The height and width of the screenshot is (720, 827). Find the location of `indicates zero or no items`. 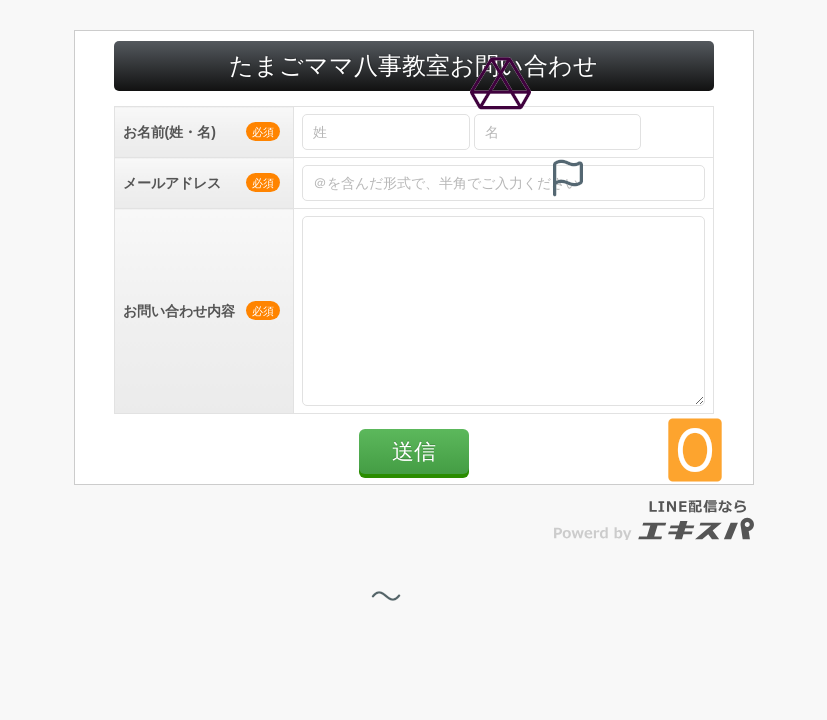

indicates zero or no items is located at coordinates (695, 450).